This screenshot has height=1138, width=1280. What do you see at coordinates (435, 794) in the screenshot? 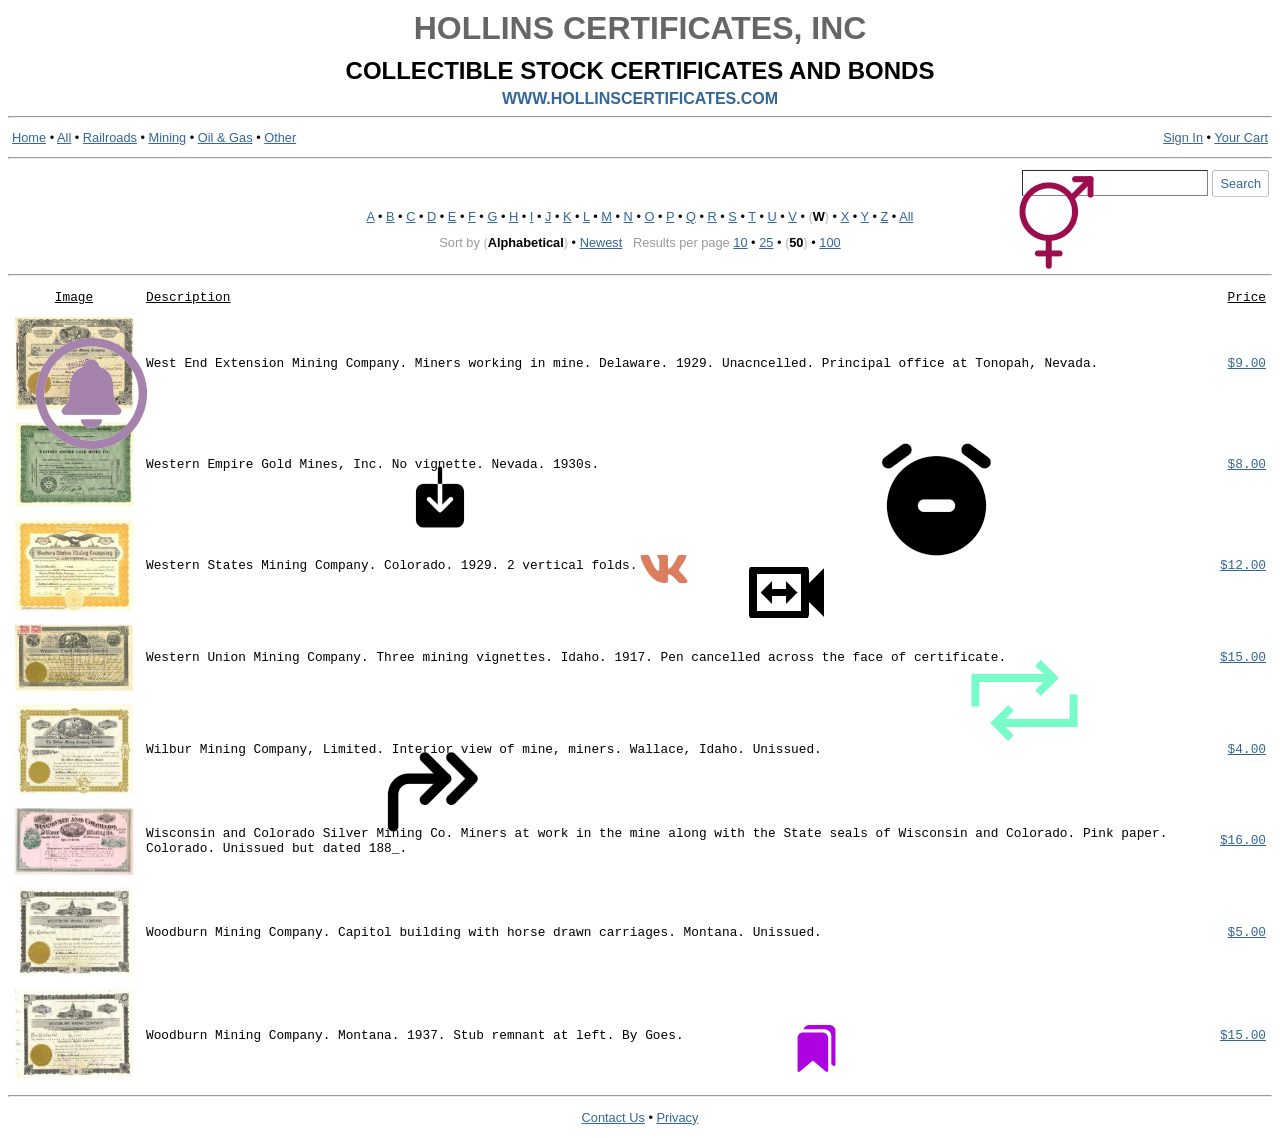
I see `forward message to multiple recipients` at bounding box center [435, 794].